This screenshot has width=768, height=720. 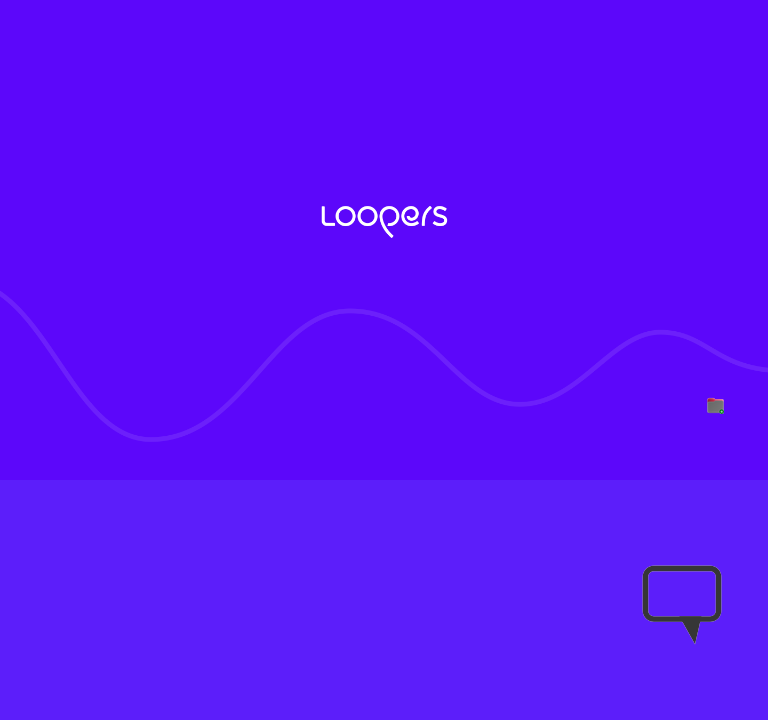 What do you see at coordinates (715, 405) in the screenshot?
I see `create a new folder` at bounding box center [715, 405].